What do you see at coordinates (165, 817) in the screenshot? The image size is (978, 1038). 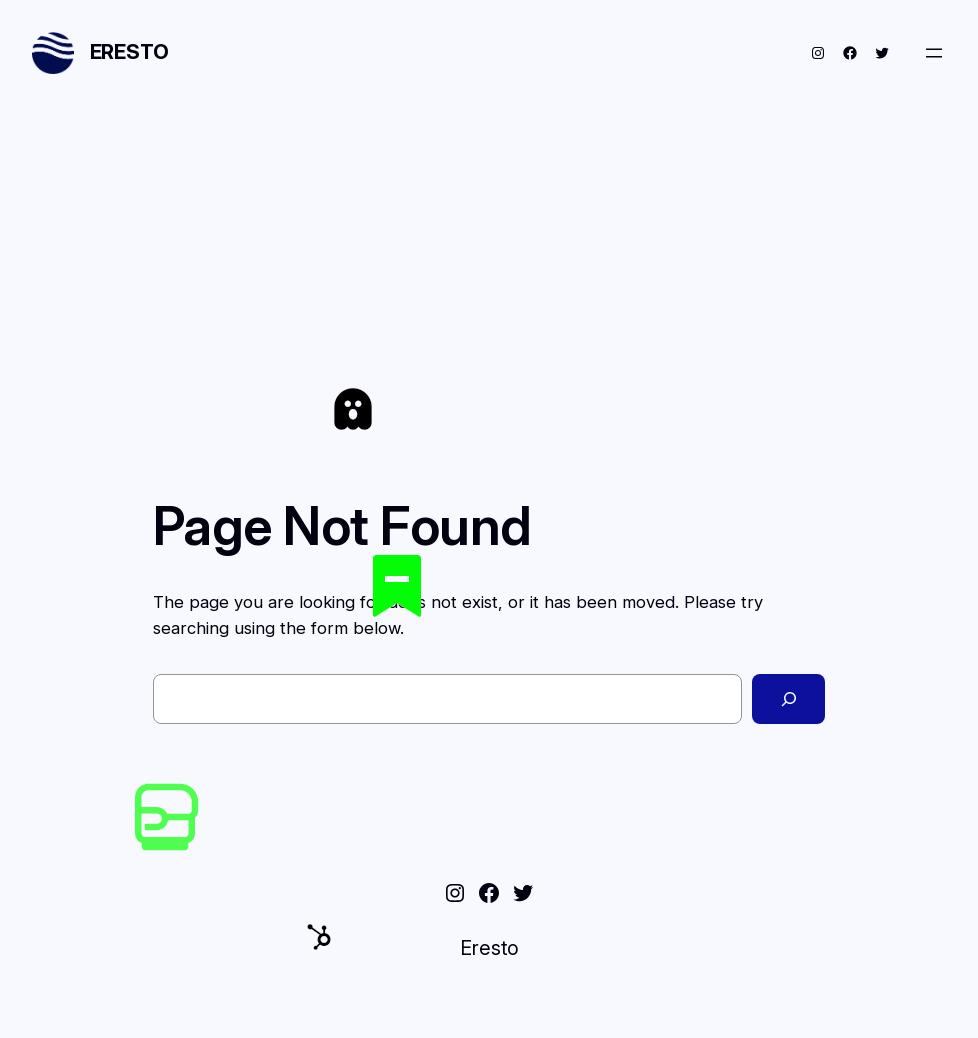 I see `boxing or combat sports category` at bounding box center [165, 817].